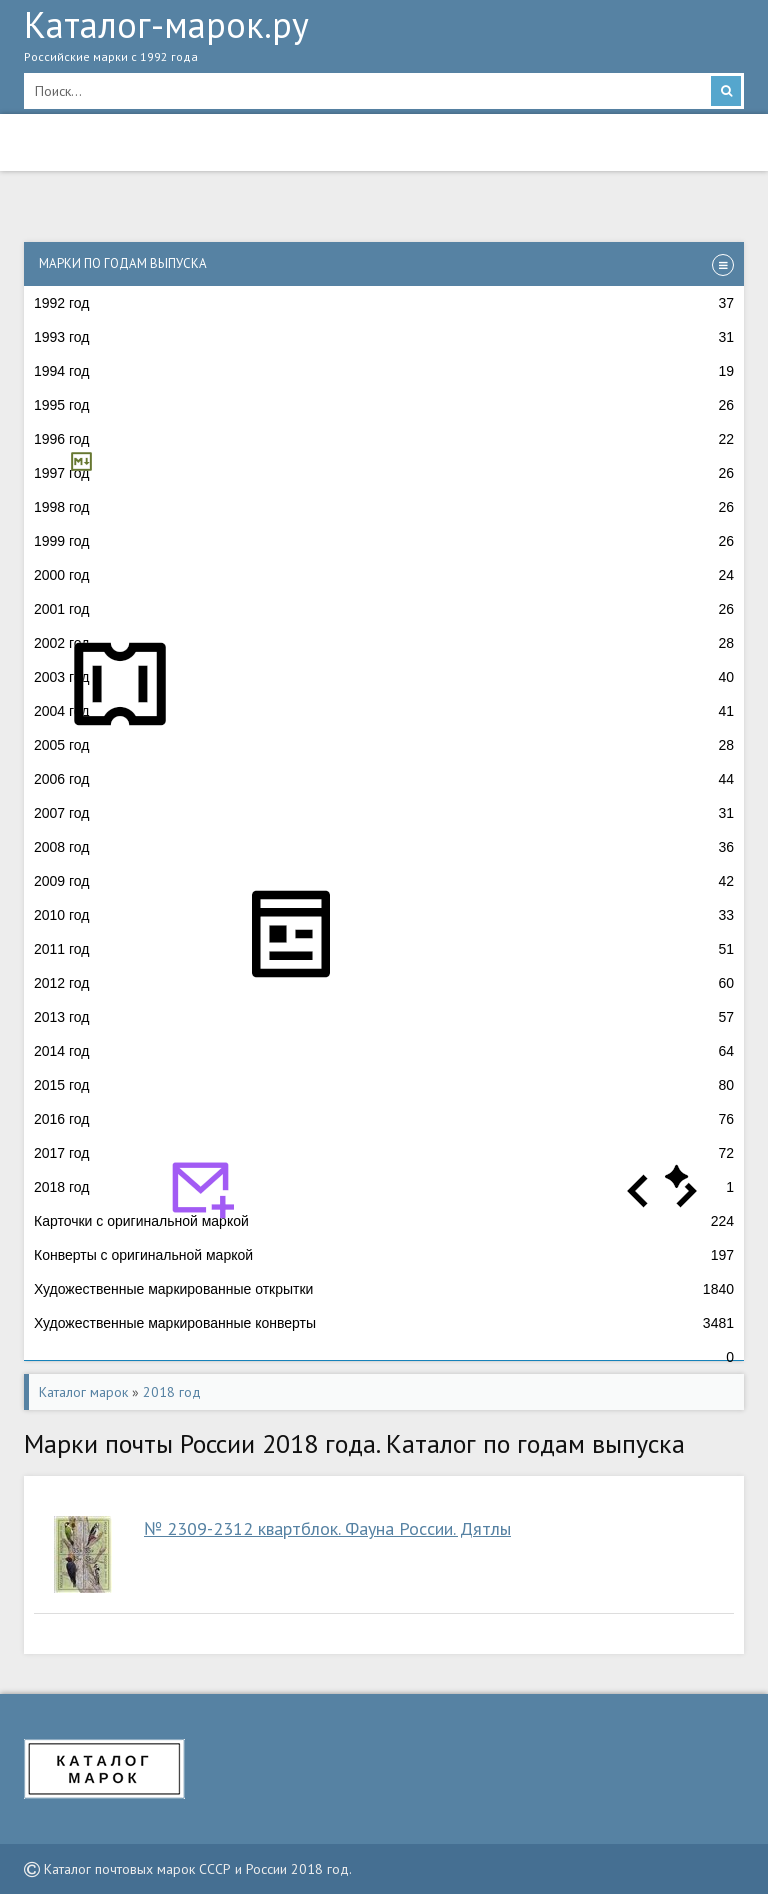 The image size is (768, 1894). What do you see at coordinates (662, 1191) in the screenshot?
I see `access AI-powered code assistance` at bounding box center [662, 1191].